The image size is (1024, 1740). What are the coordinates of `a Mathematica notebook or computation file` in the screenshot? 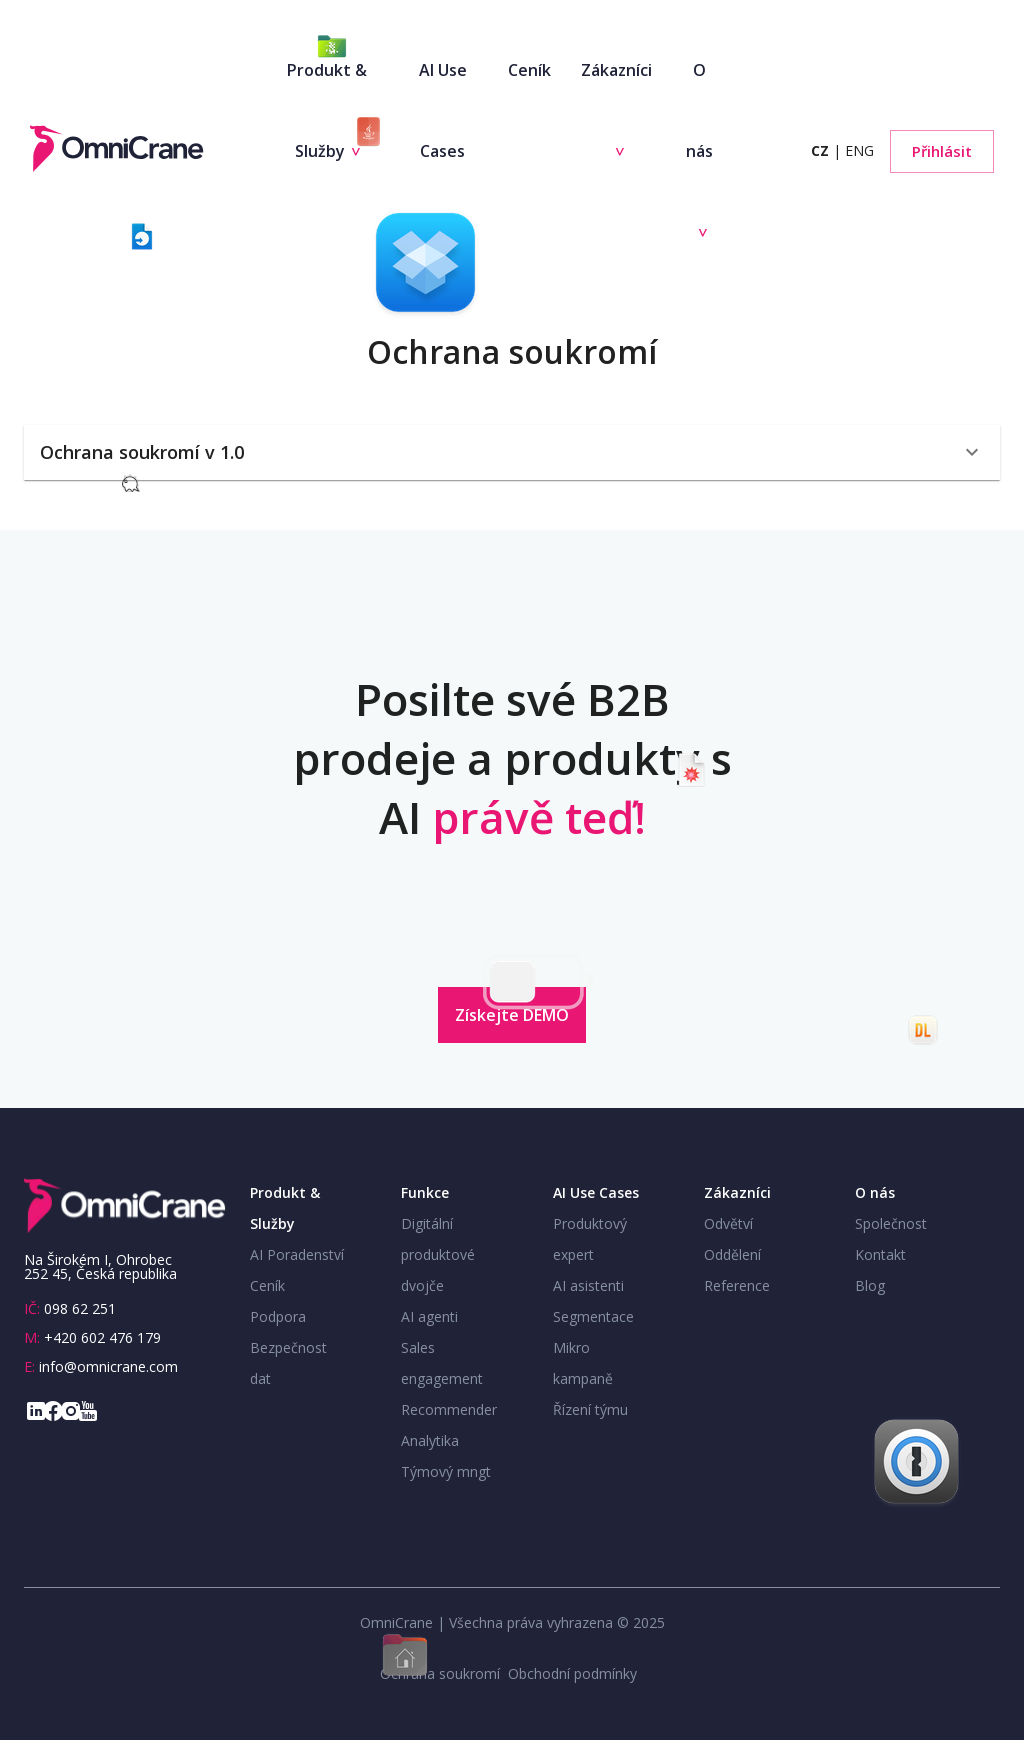 It's located at (691, 770).